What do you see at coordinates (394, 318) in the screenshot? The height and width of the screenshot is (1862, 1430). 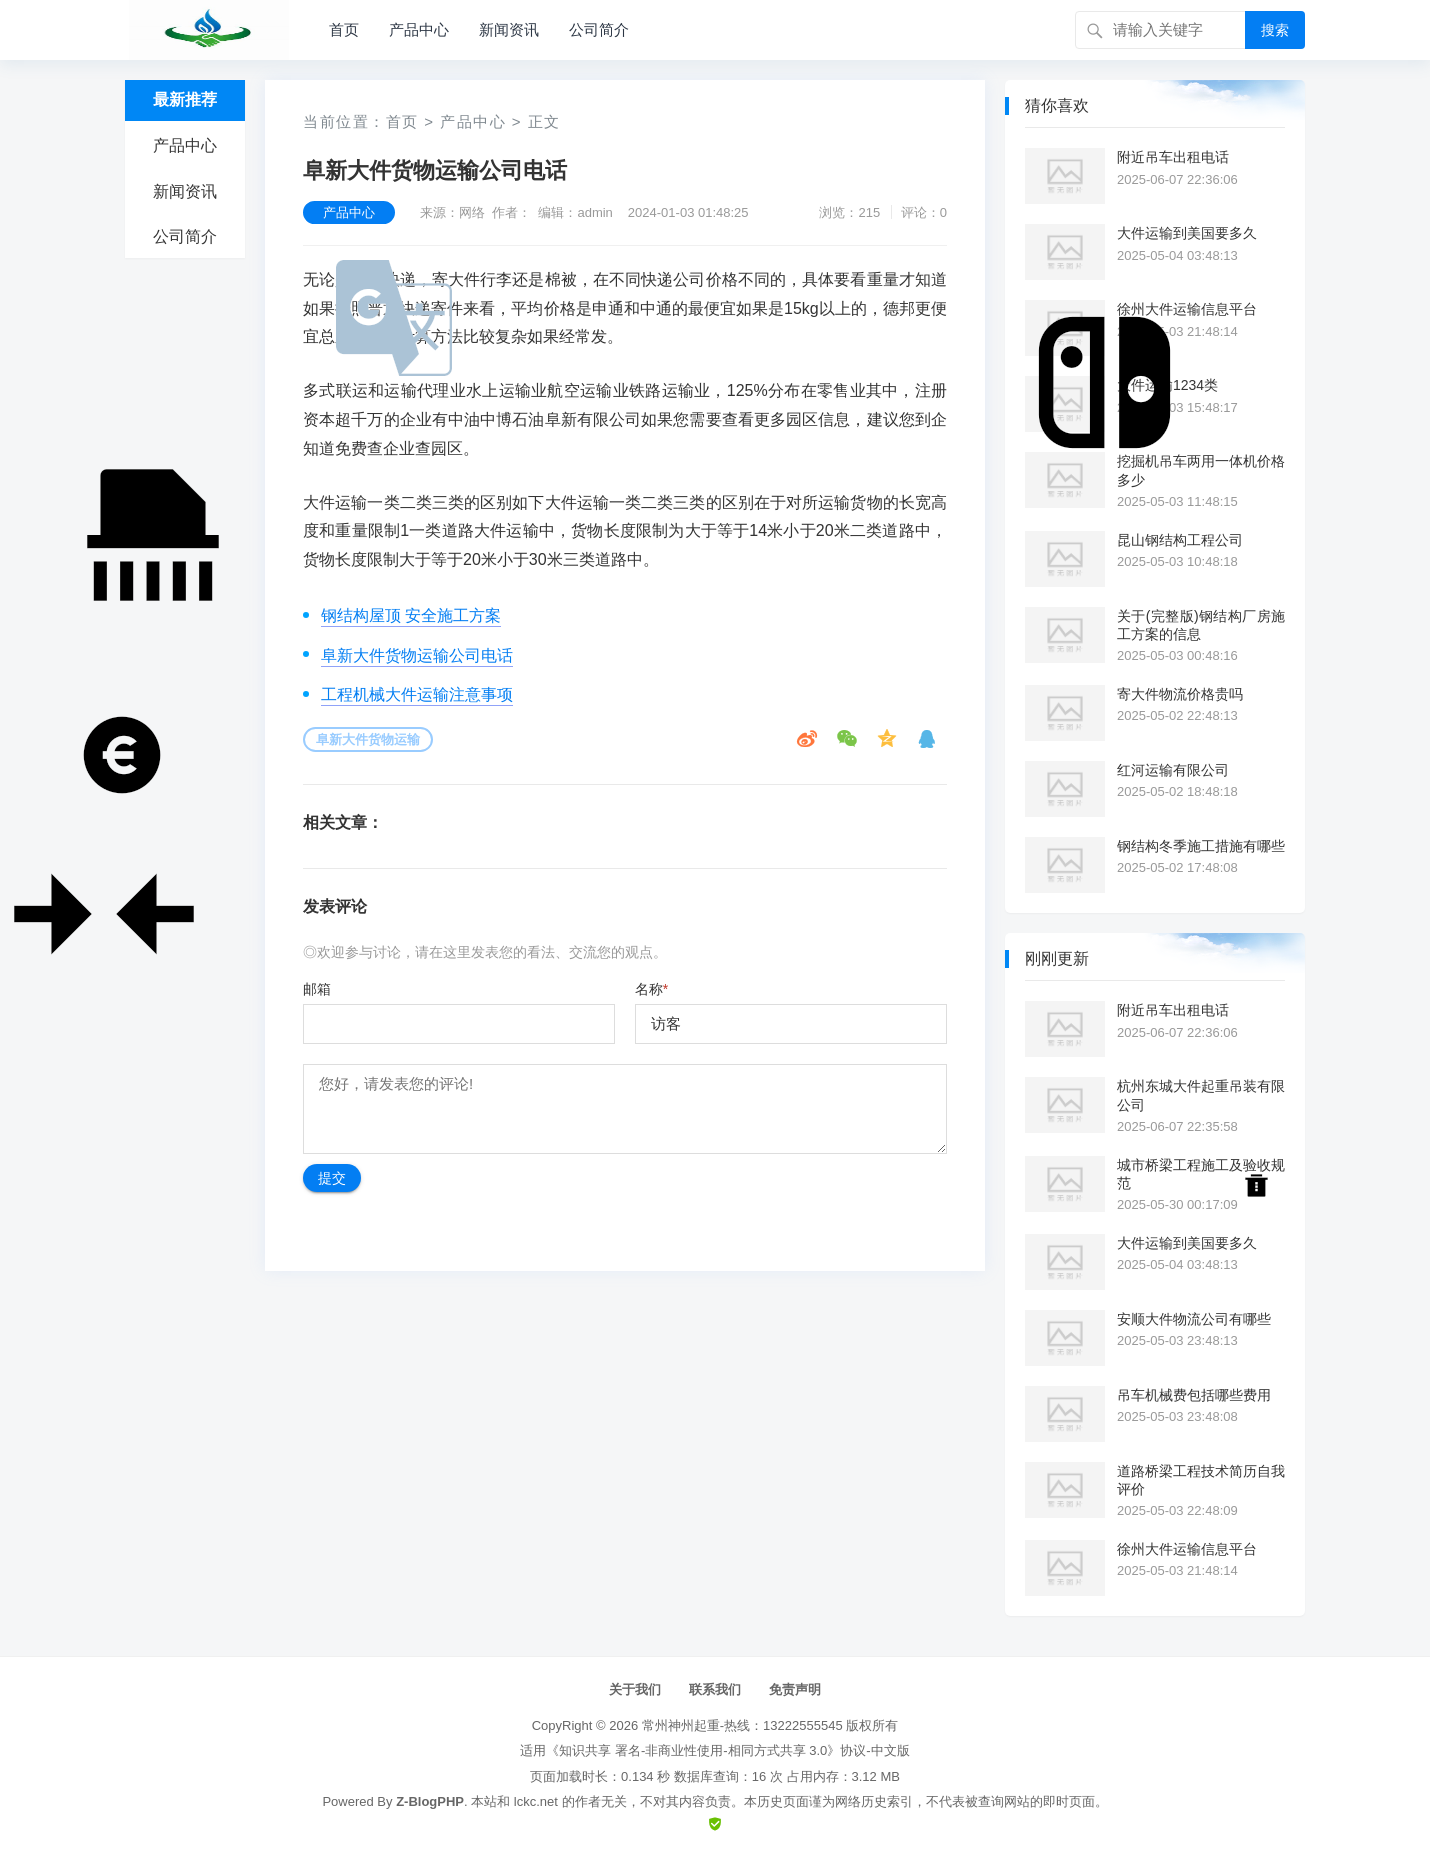 I see `open google translate` at bounding box center [394, 318].